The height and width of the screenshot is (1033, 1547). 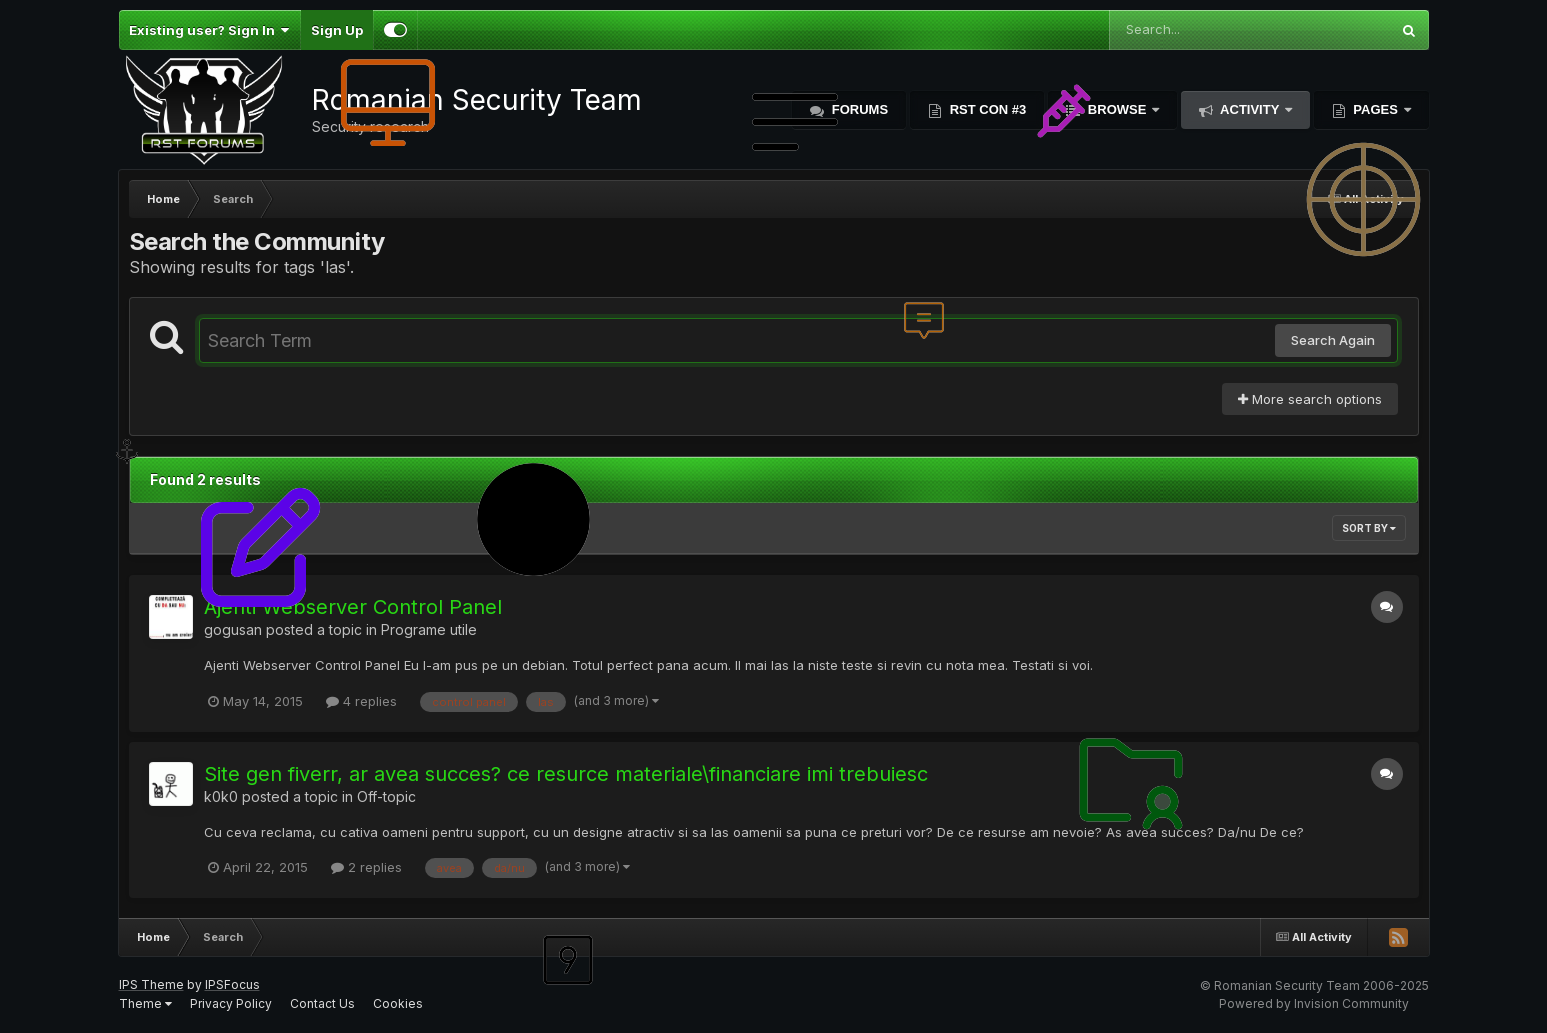 I want to click on view polar chart or radar graph data, so click(x=1363, y=199).